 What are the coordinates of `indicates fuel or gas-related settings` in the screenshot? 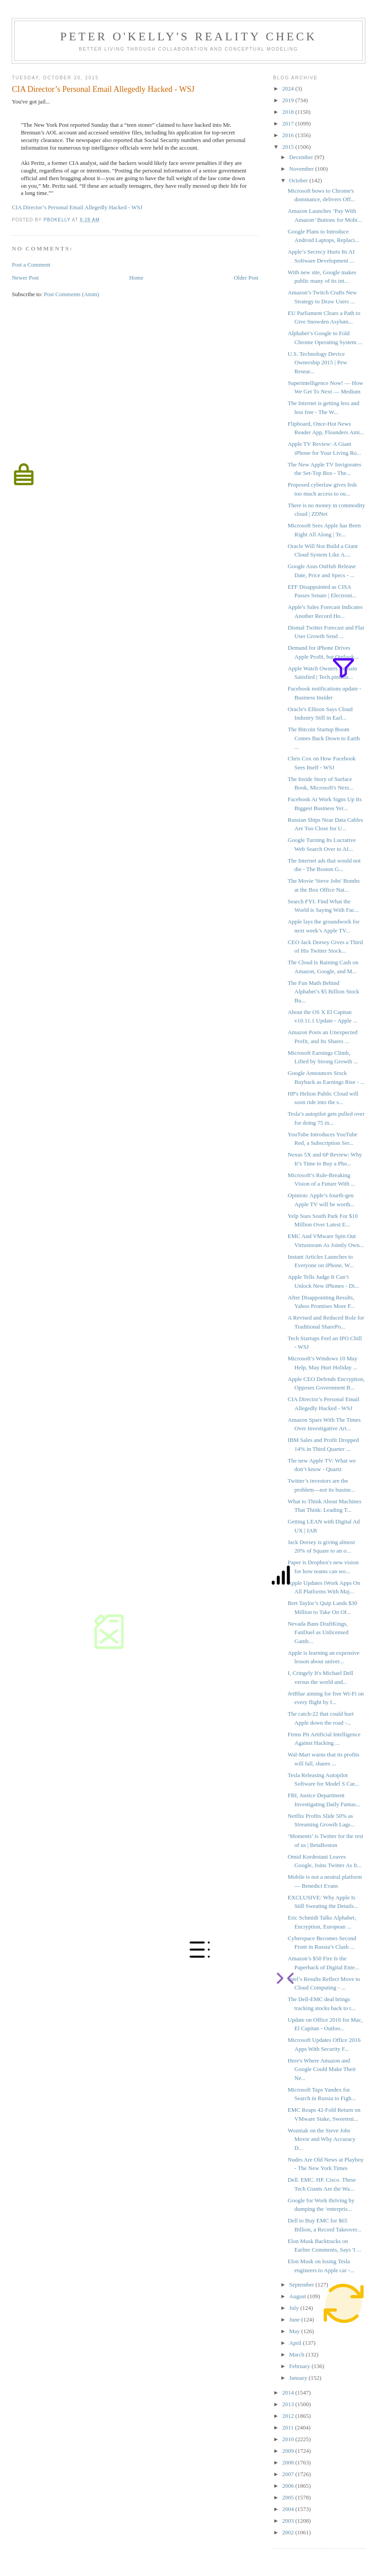 It's located at (109, 1631).